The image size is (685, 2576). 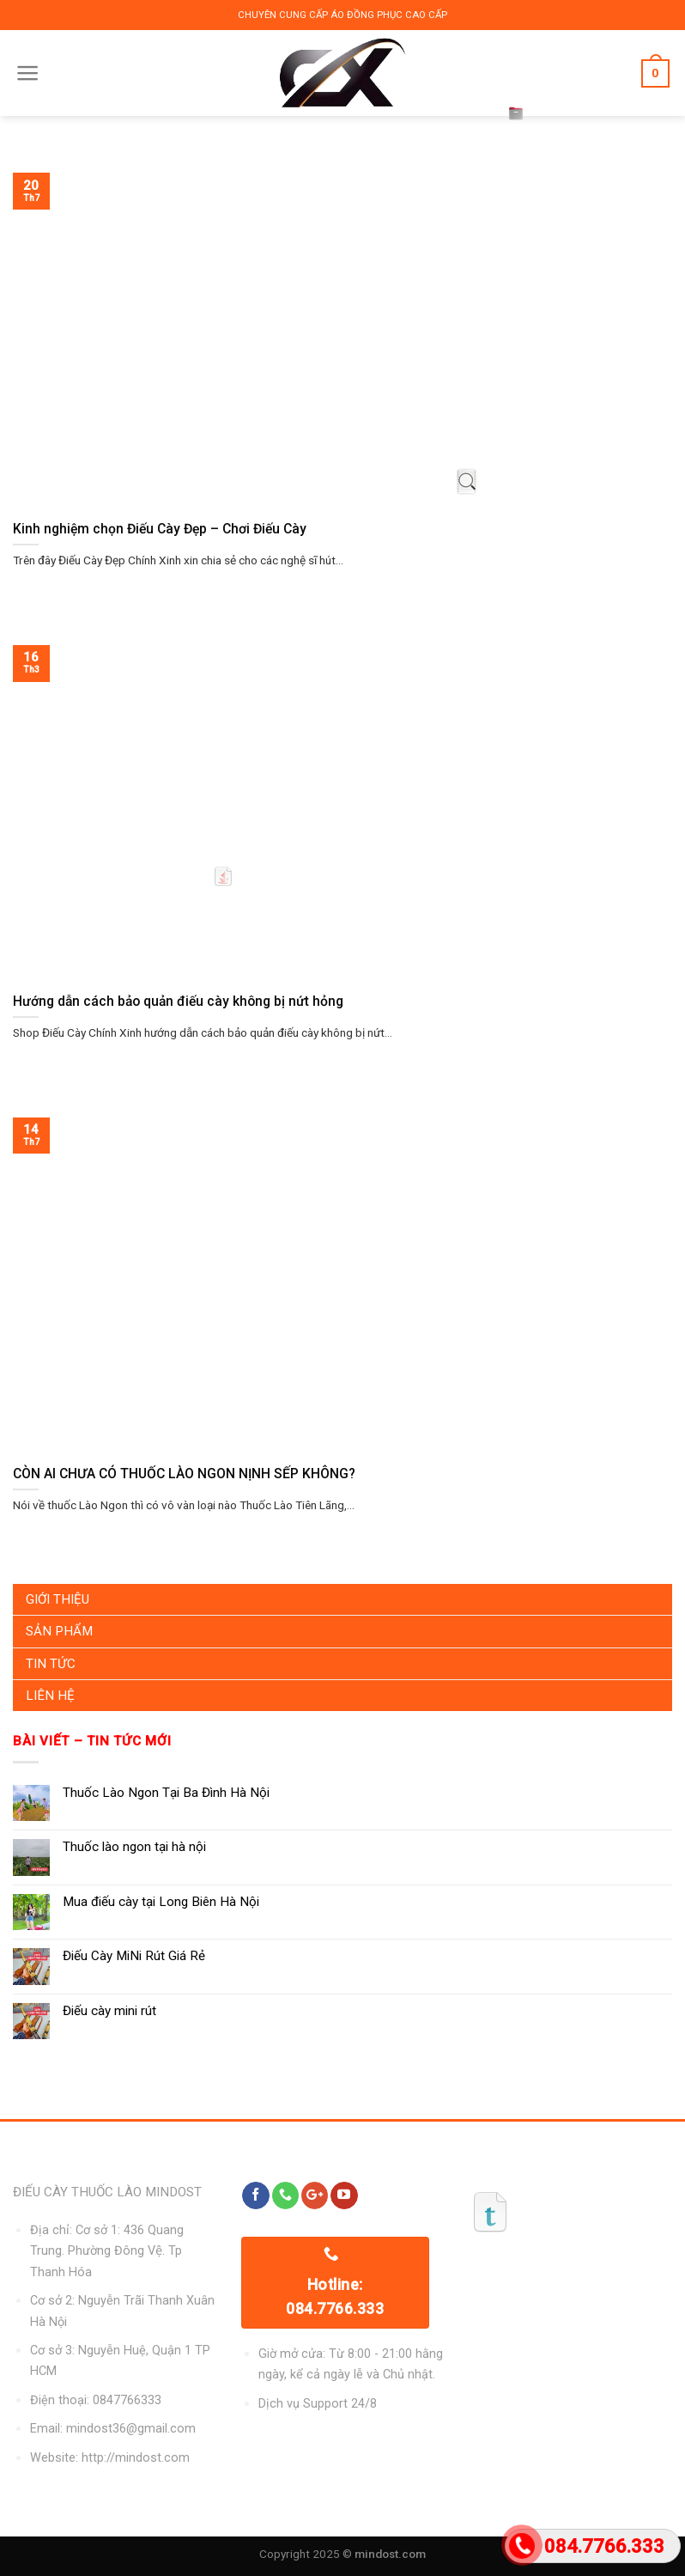 I want to click on a typst document file, so click(x=490, y=2212).